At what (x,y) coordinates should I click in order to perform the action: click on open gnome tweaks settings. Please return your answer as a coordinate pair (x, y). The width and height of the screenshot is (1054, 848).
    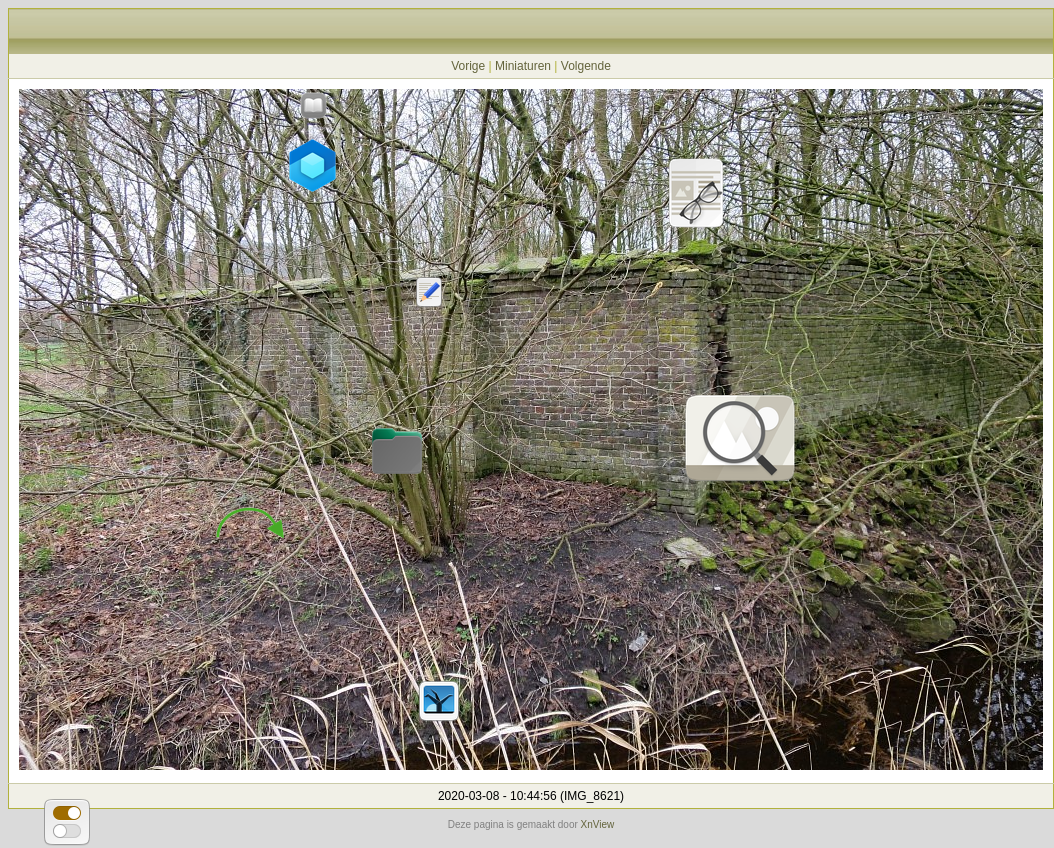
    Looking at the image, I should click on (67, 822).